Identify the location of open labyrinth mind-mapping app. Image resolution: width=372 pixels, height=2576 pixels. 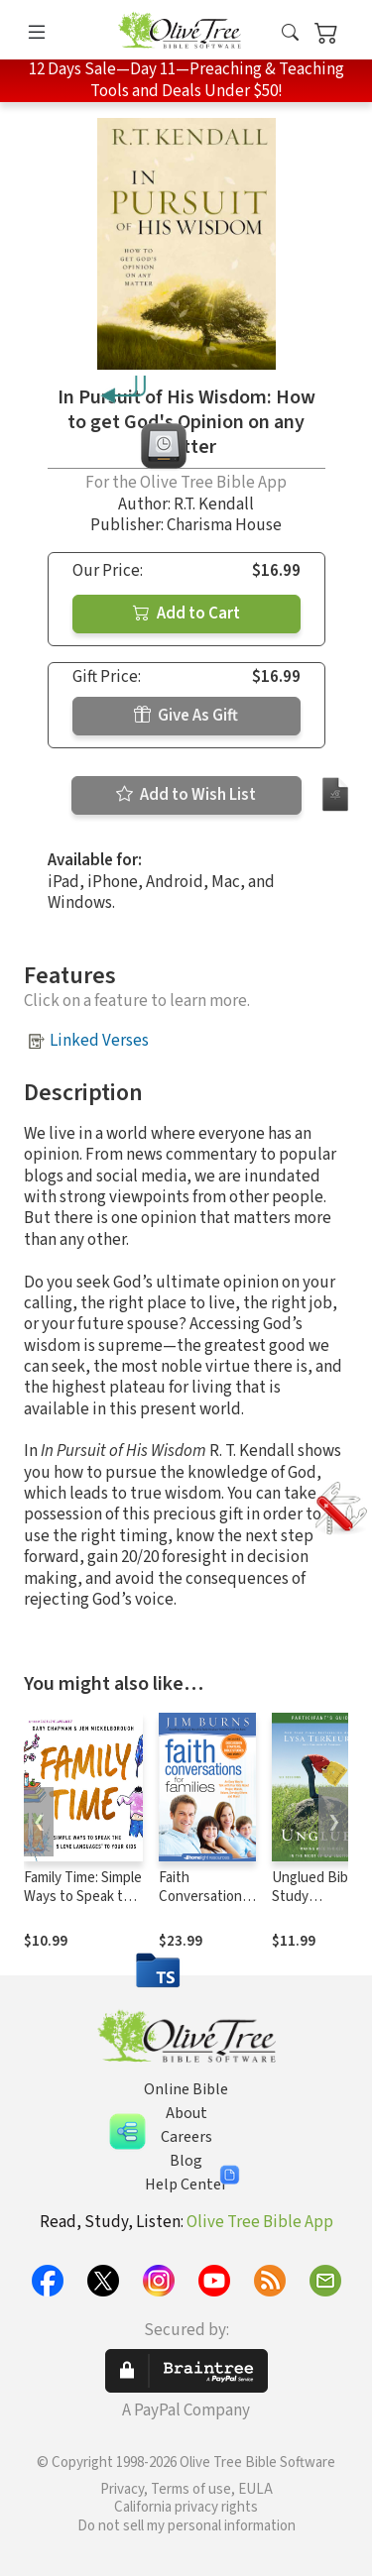
(127, 2131).